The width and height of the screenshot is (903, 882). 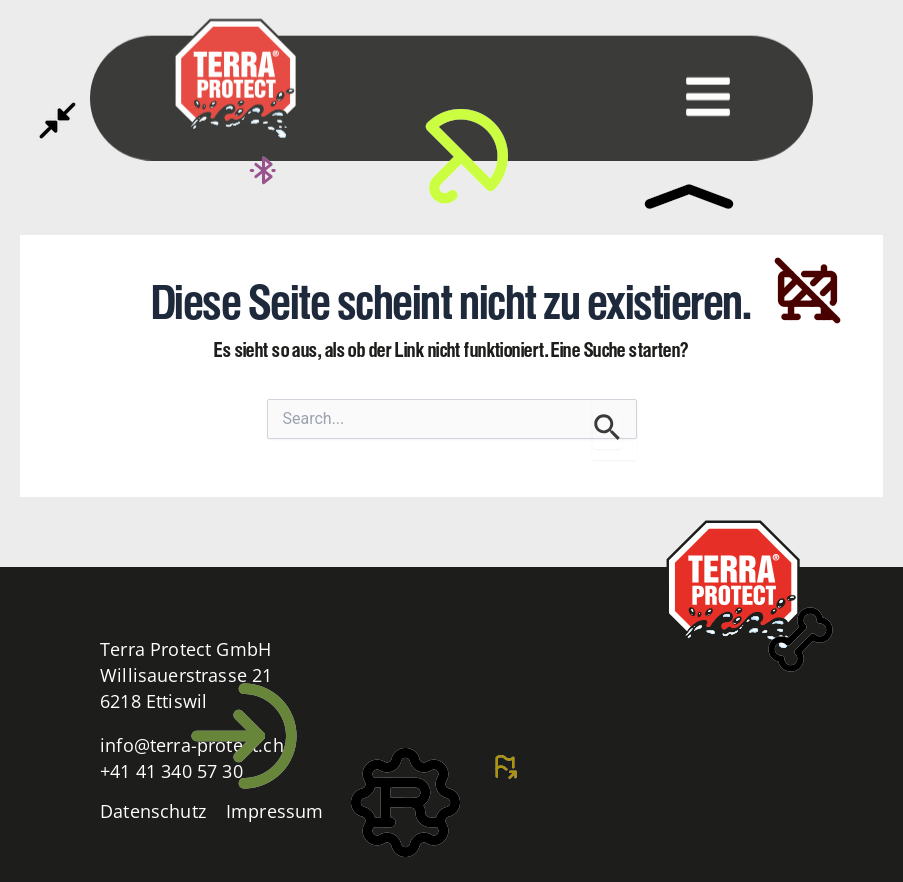 What do you see at coordinates (466, 151) in the screenshot?
I see `view weather protection or rain forecast` at bounding box center [466, 151].